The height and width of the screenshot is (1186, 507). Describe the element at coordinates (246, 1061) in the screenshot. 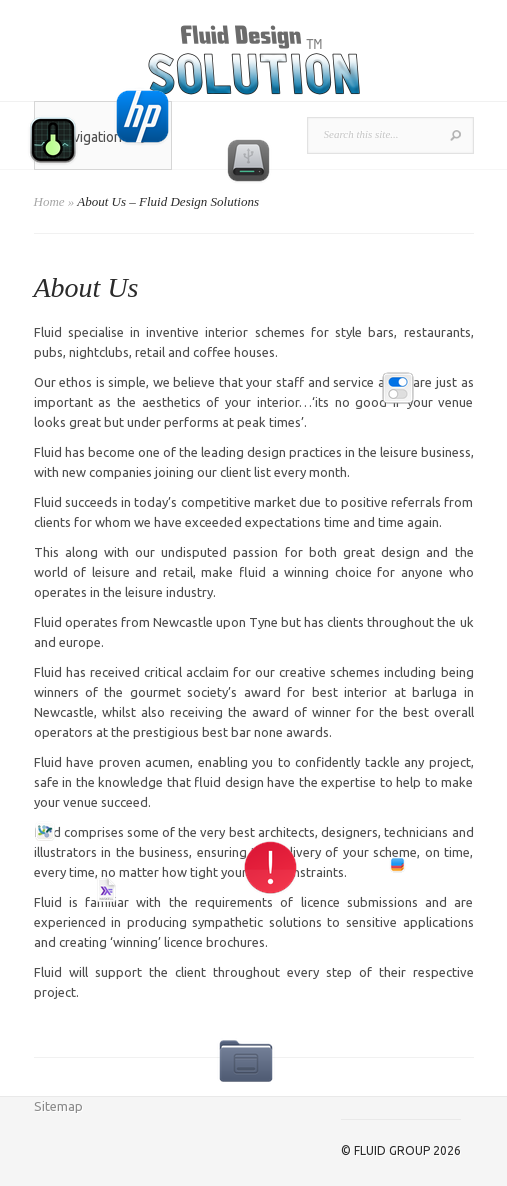

I see `open desktop folder` at that location.